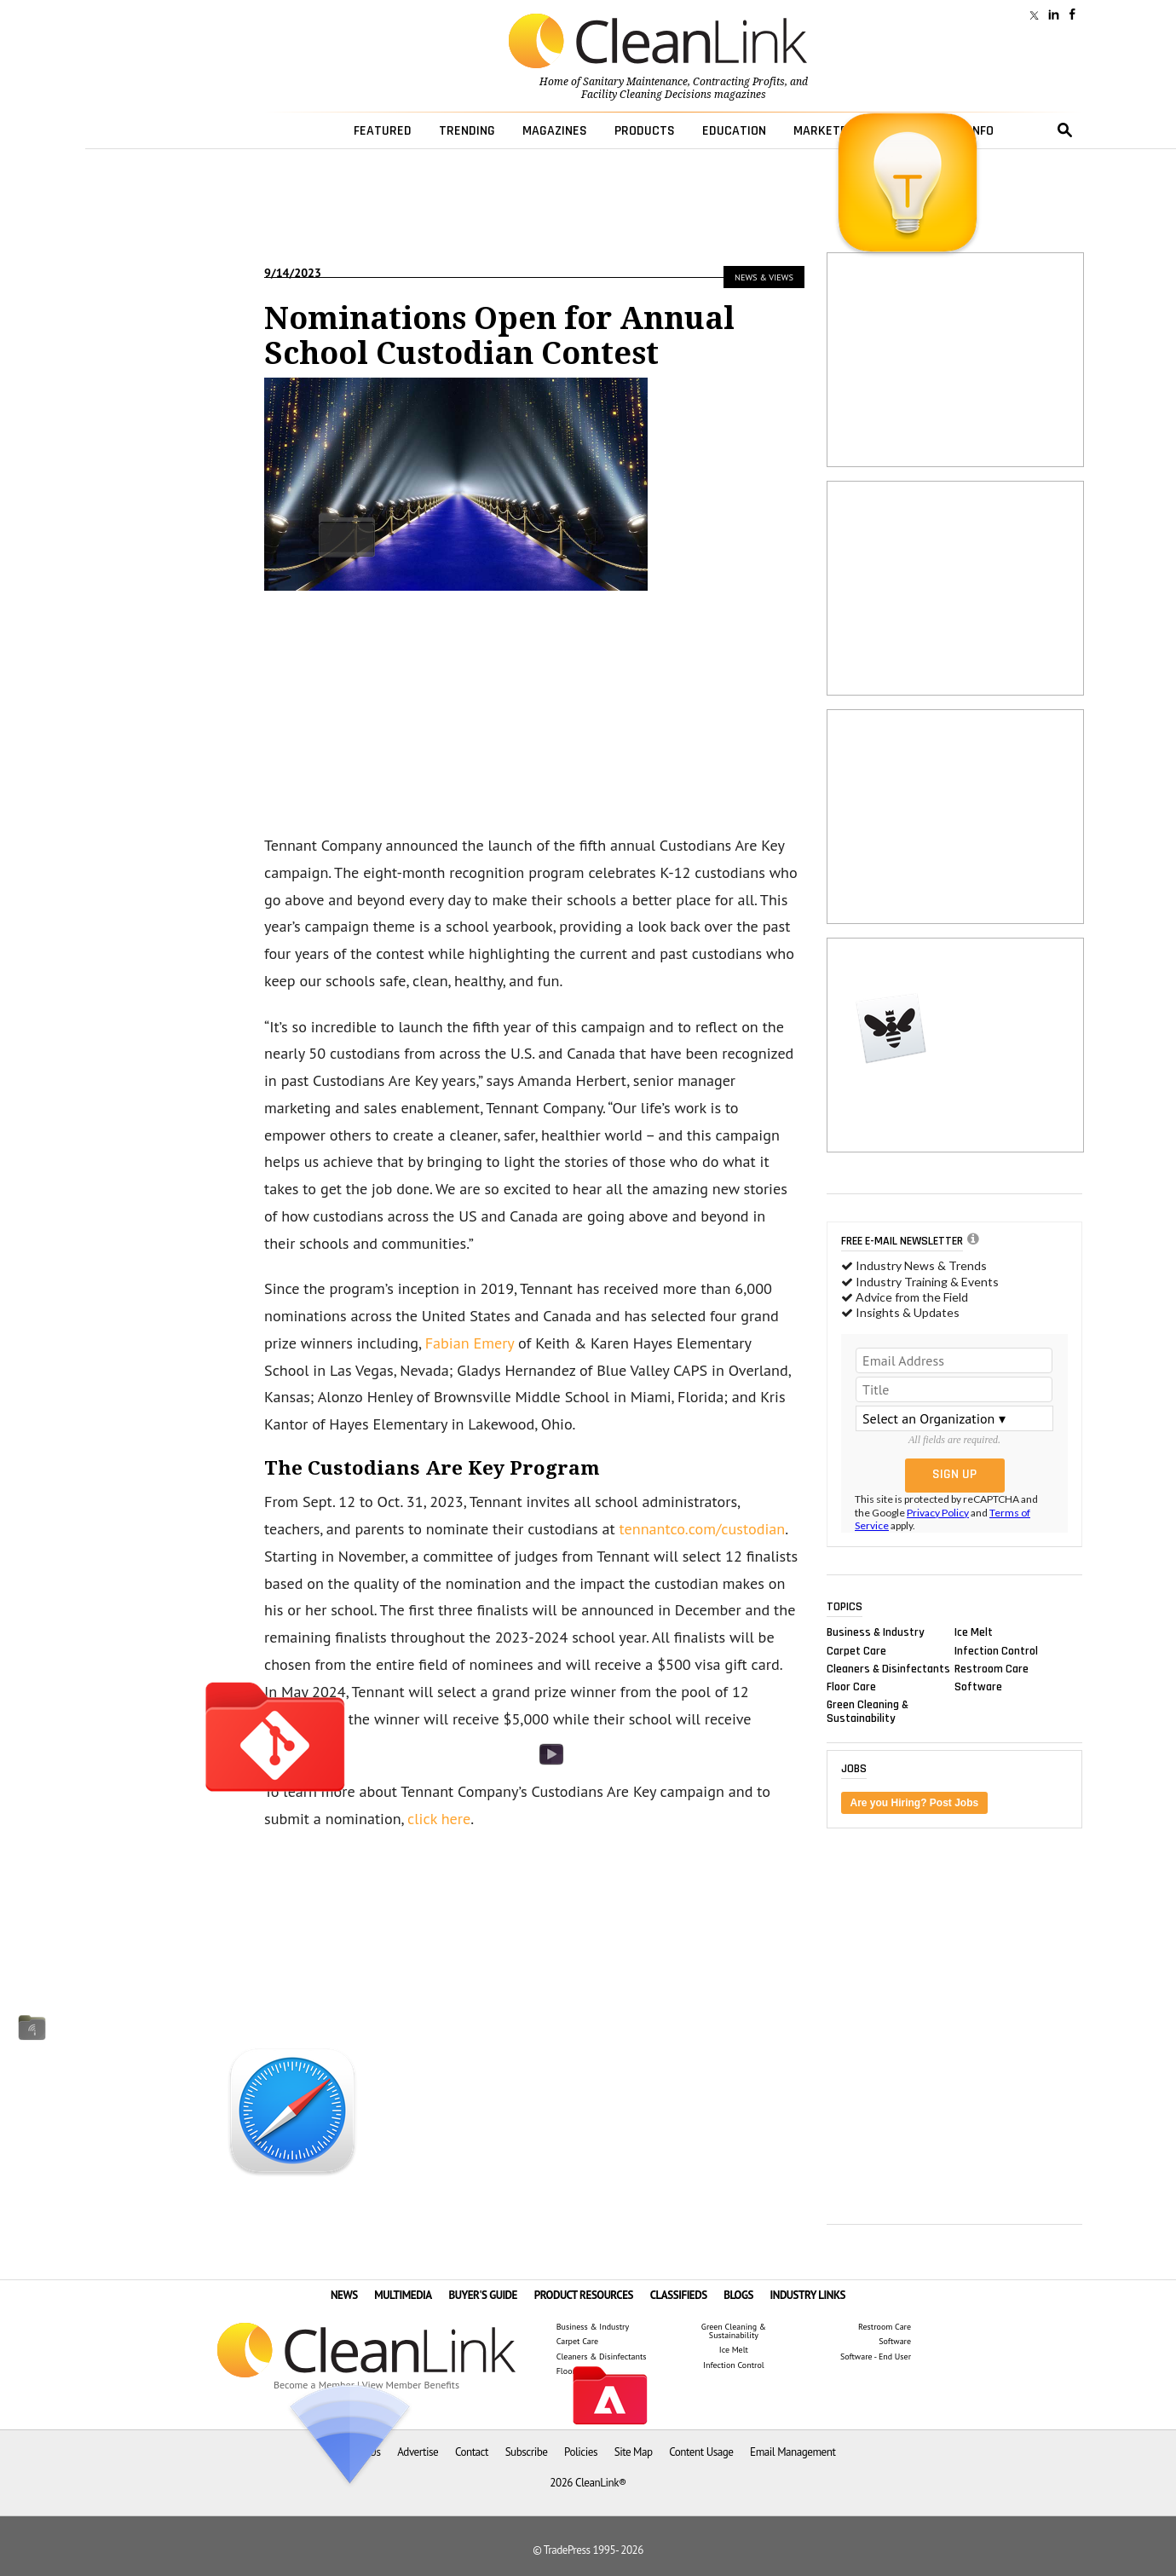 The image size is (1176, 2576). What do you see at coordinates (908, 182) in the screenshot?
I see `open the tips app for helpful hints and tutorials` at bounding box center [908, 182].